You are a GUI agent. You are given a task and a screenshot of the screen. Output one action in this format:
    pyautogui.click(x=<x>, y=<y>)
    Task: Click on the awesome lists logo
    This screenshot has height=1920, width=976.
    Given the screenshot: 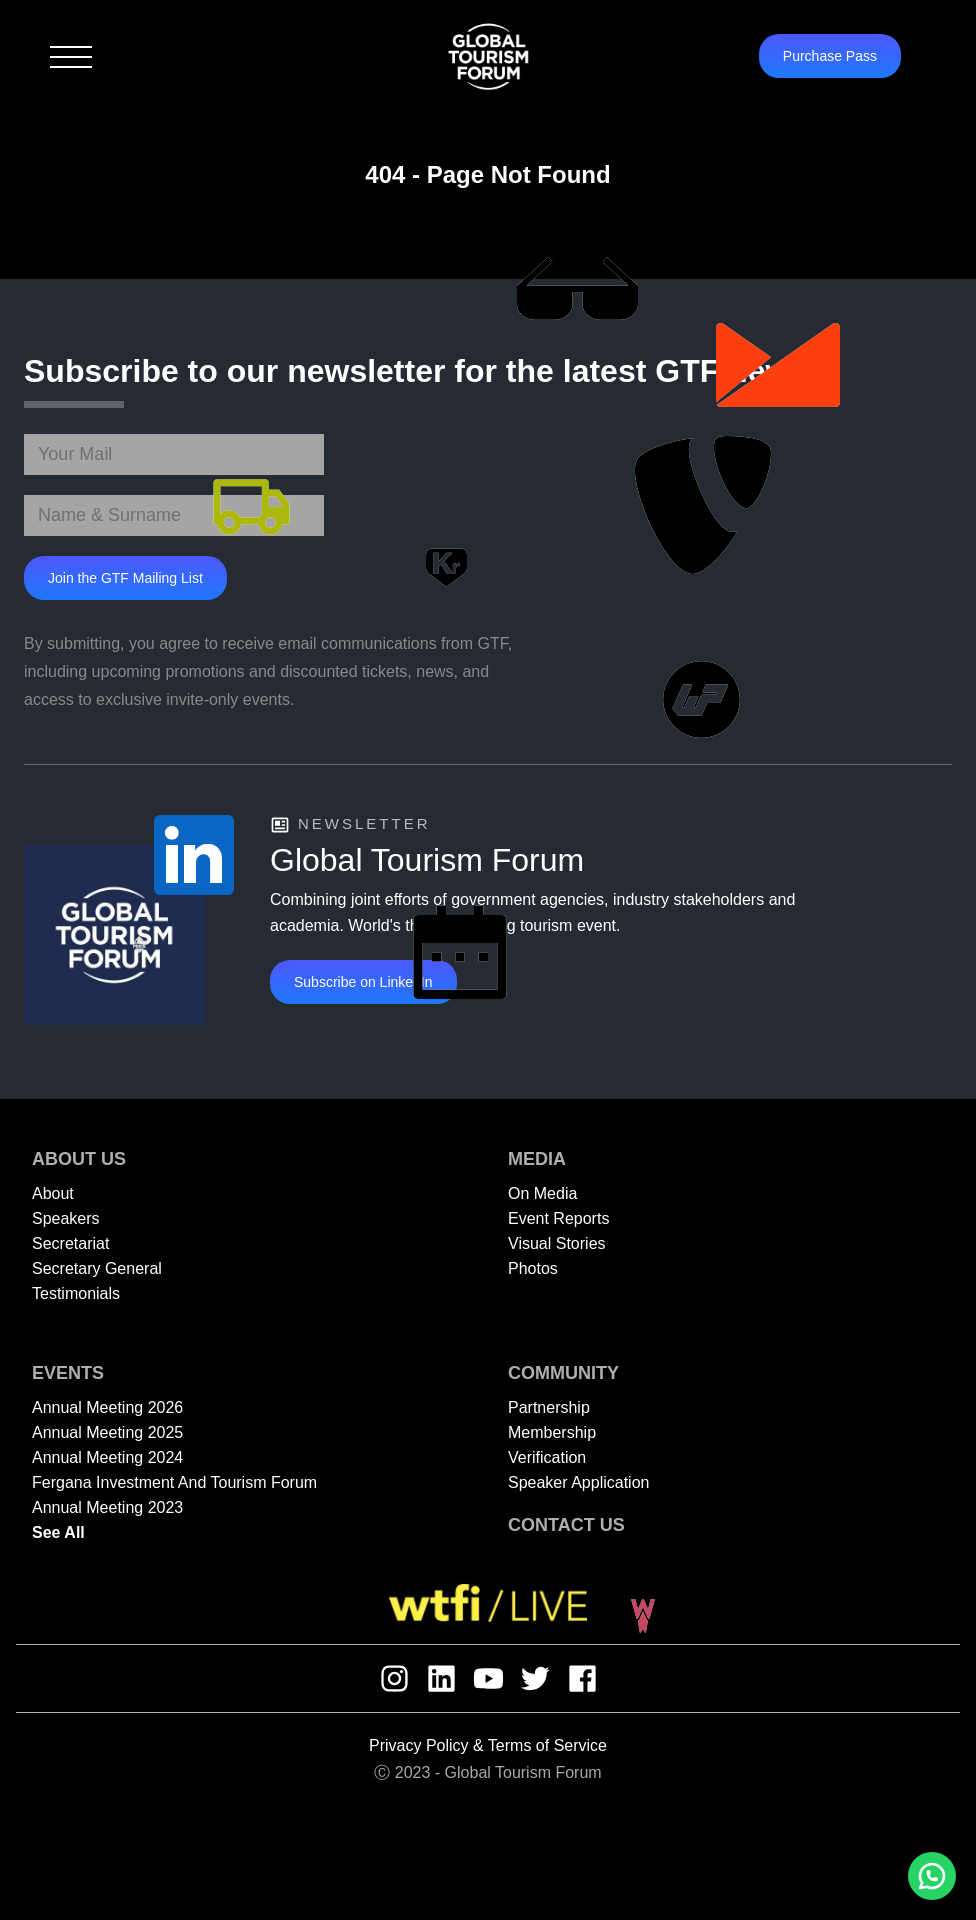 What is the action you would take?
    pyautogui.click(x=577, y=288)
    